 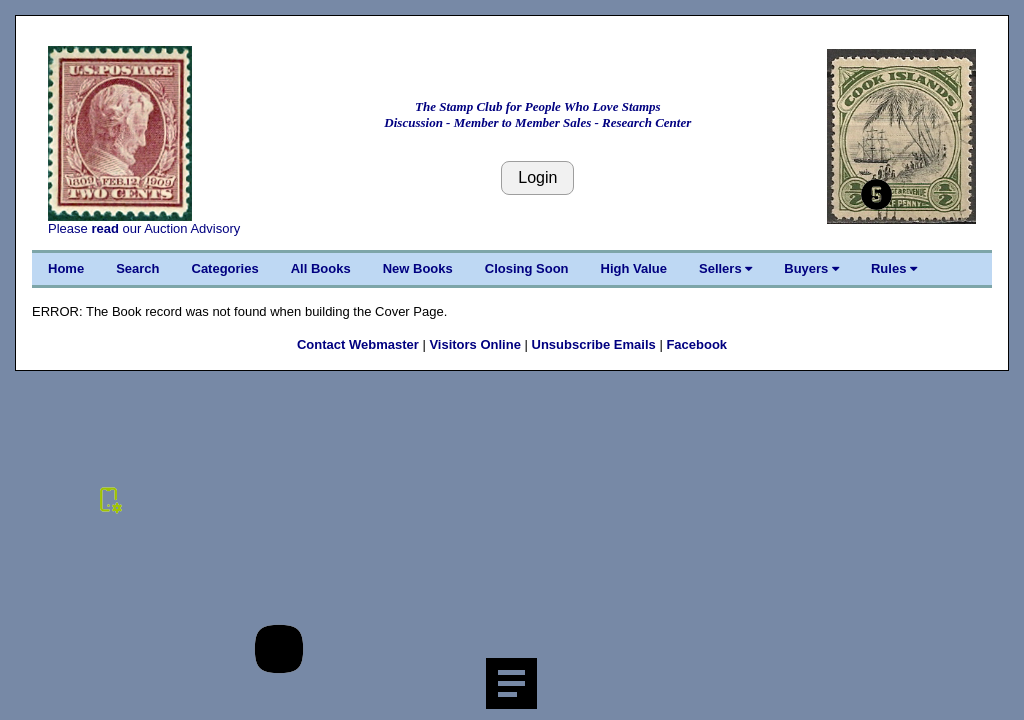 I want to click on view article or document, so click(x=511, y=683).